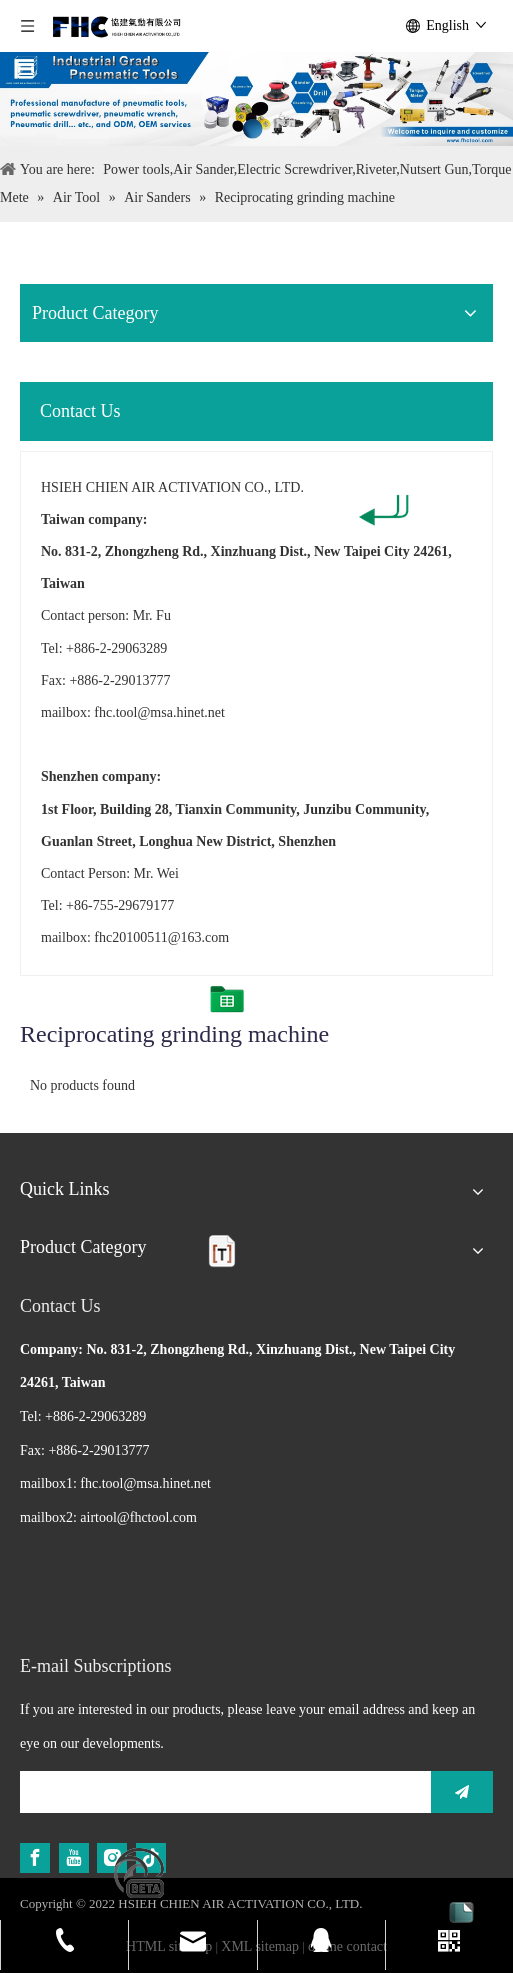  Describe the element at coordinates (222, 1251) in the screenshot. I see `a toml configuration file` at that location.